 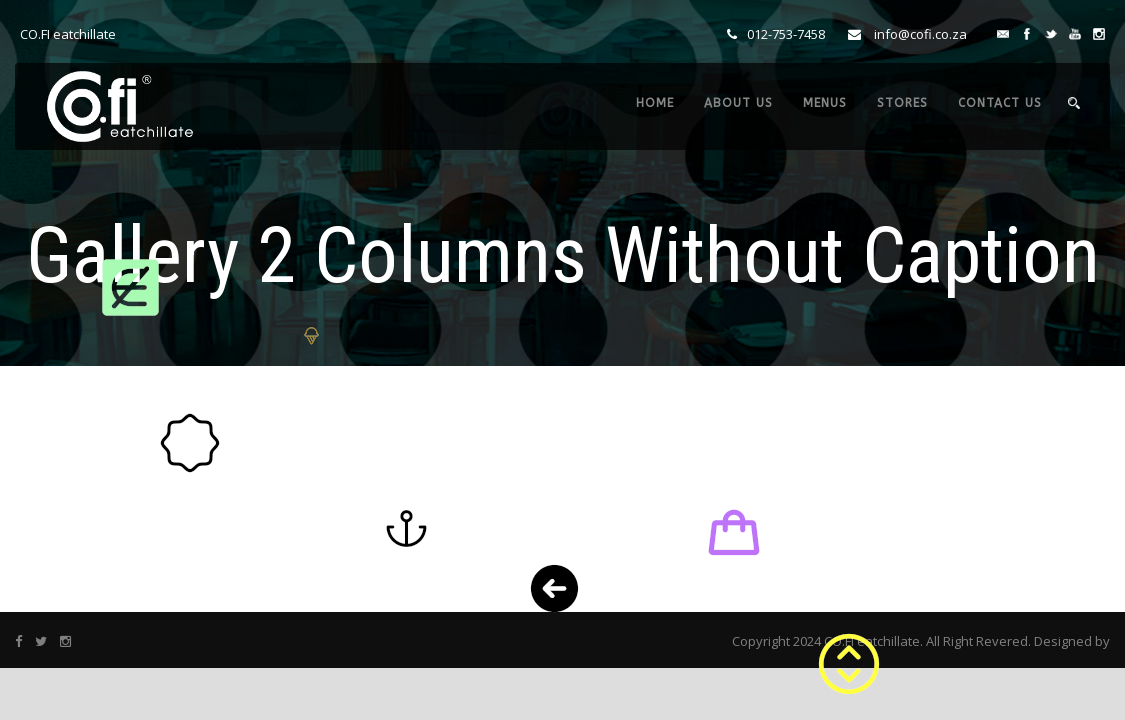 What do you see at coordinates (734, 535) in the screenshot?
I see `view your shopping bag` at bounding box center [734, 535].